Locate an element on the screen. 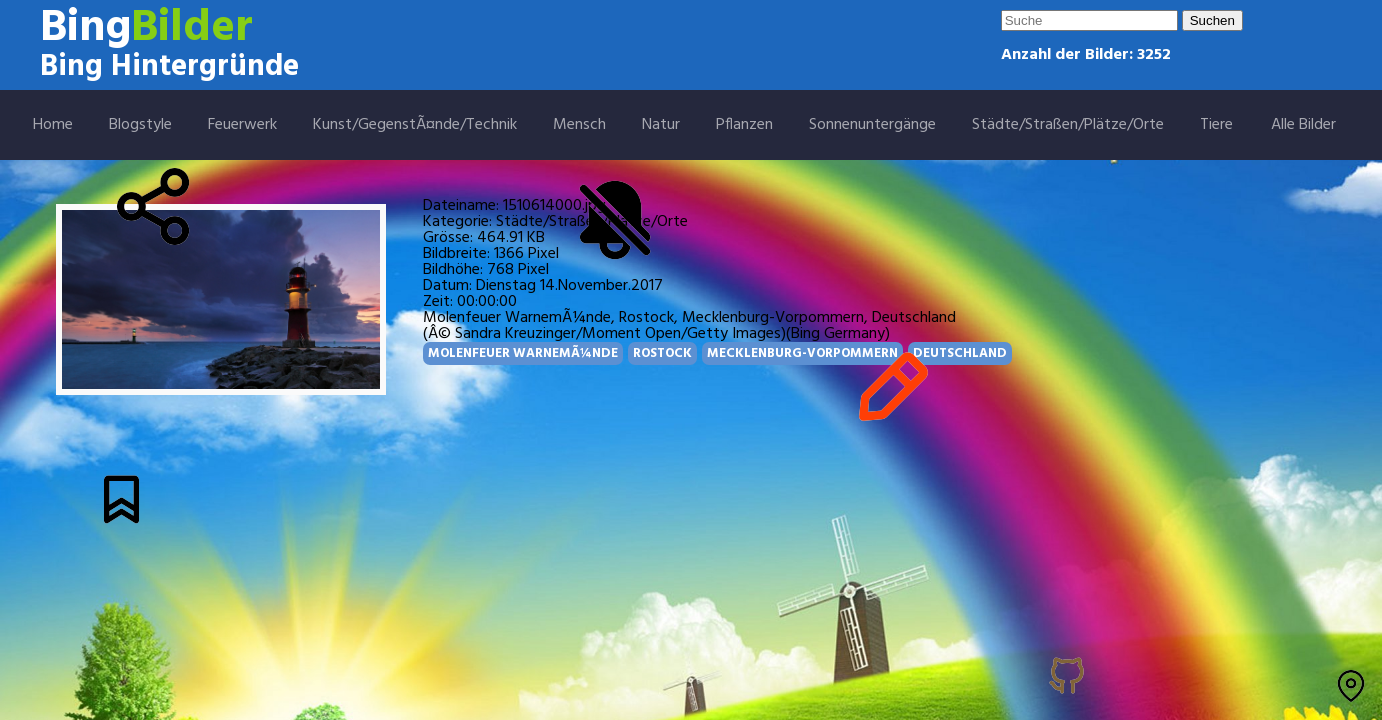 The width and height of the screenshot is (1382, 720). view location on map is located at coordinates (1351, 686).